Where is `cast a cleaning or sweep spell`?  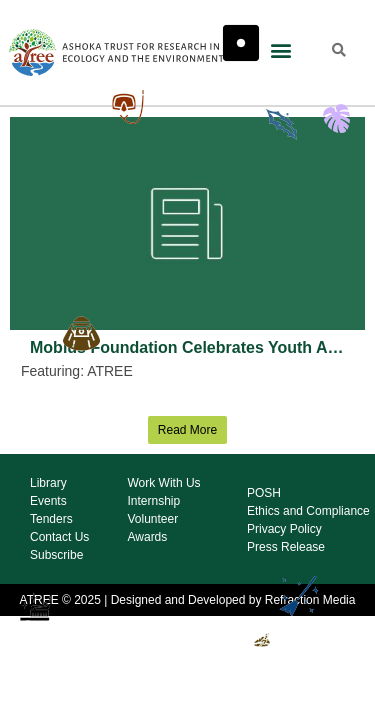
cast a cleaning or sweep spell is located at coordinates (299, 596).